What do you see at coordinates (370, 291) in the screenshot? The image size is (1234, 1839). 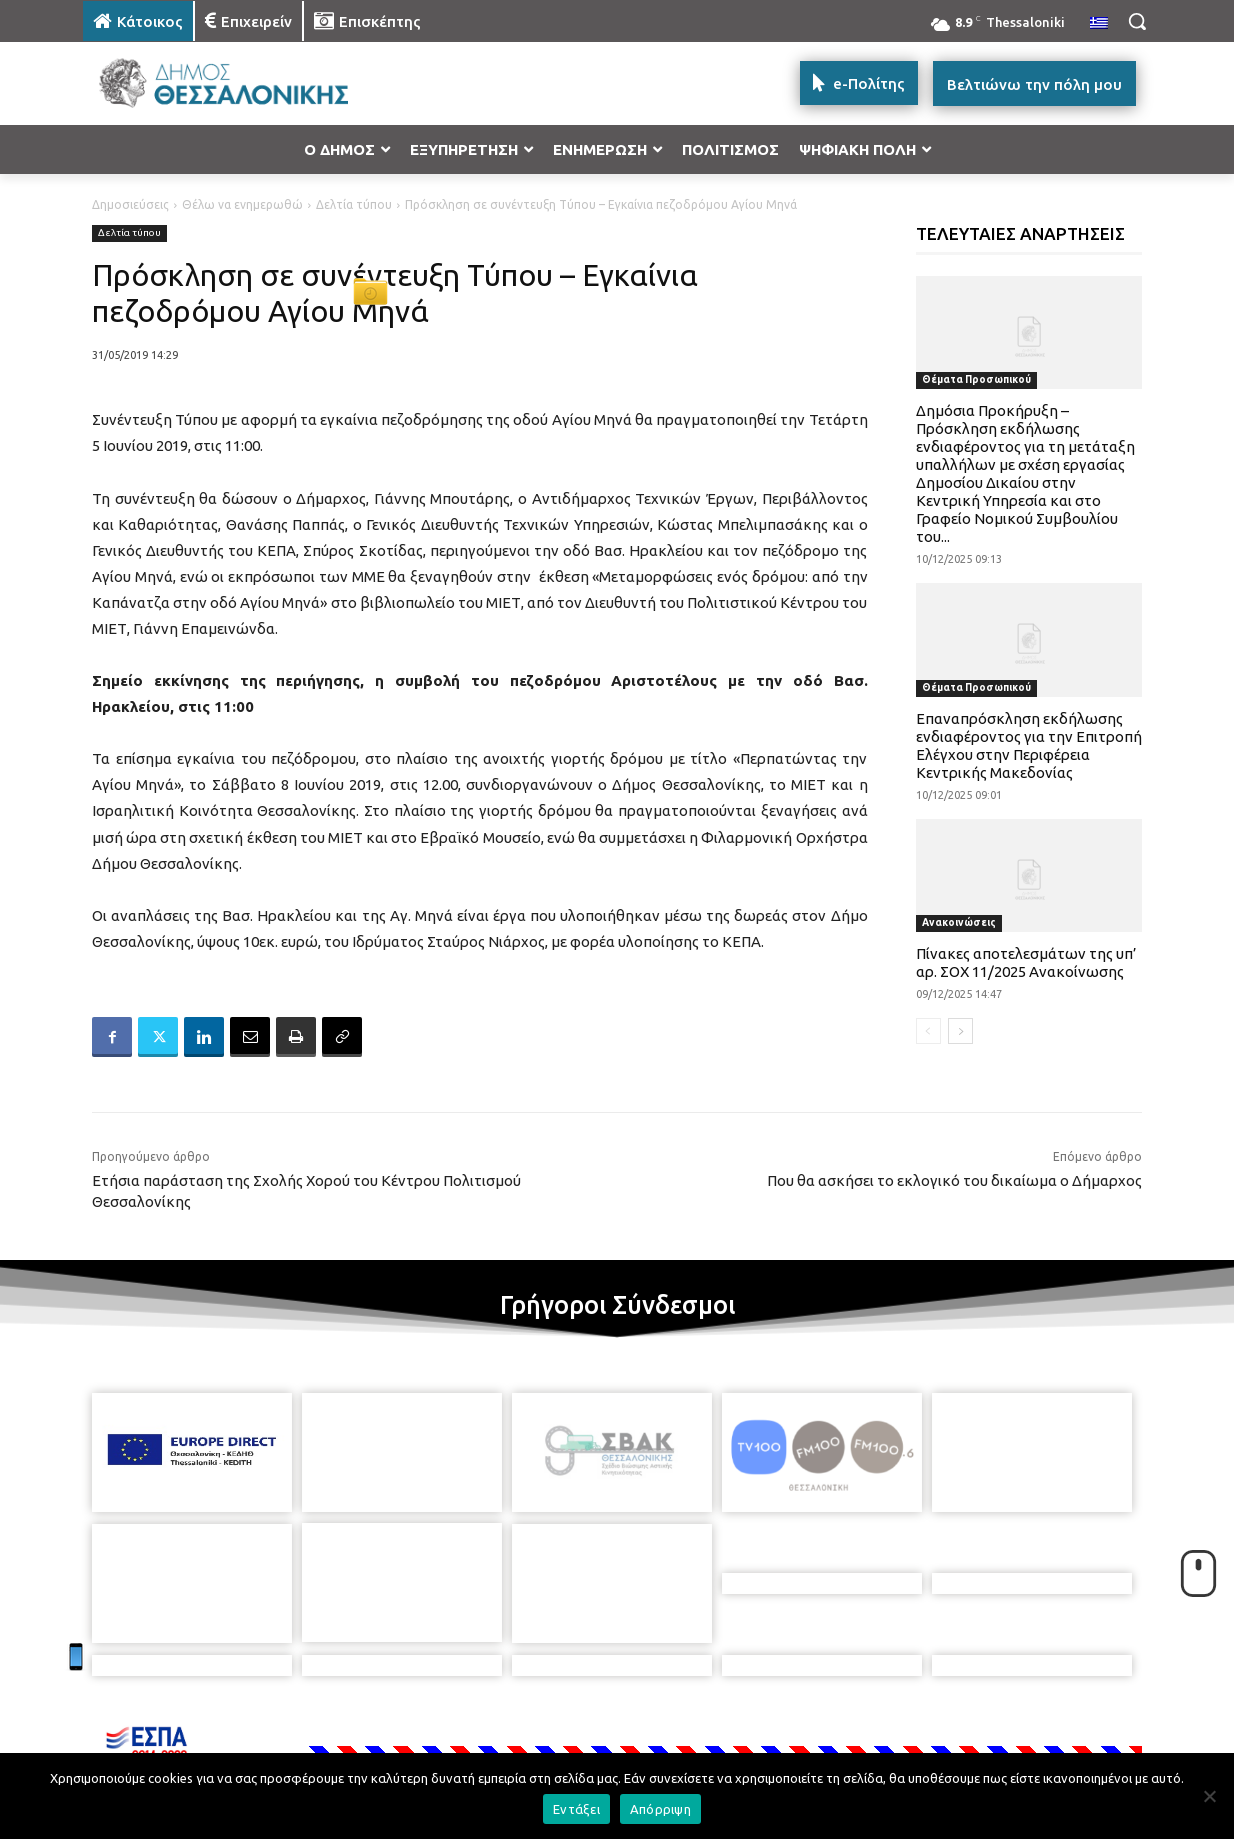 I see `access temporary files folder` at bounding box center [370, 291].